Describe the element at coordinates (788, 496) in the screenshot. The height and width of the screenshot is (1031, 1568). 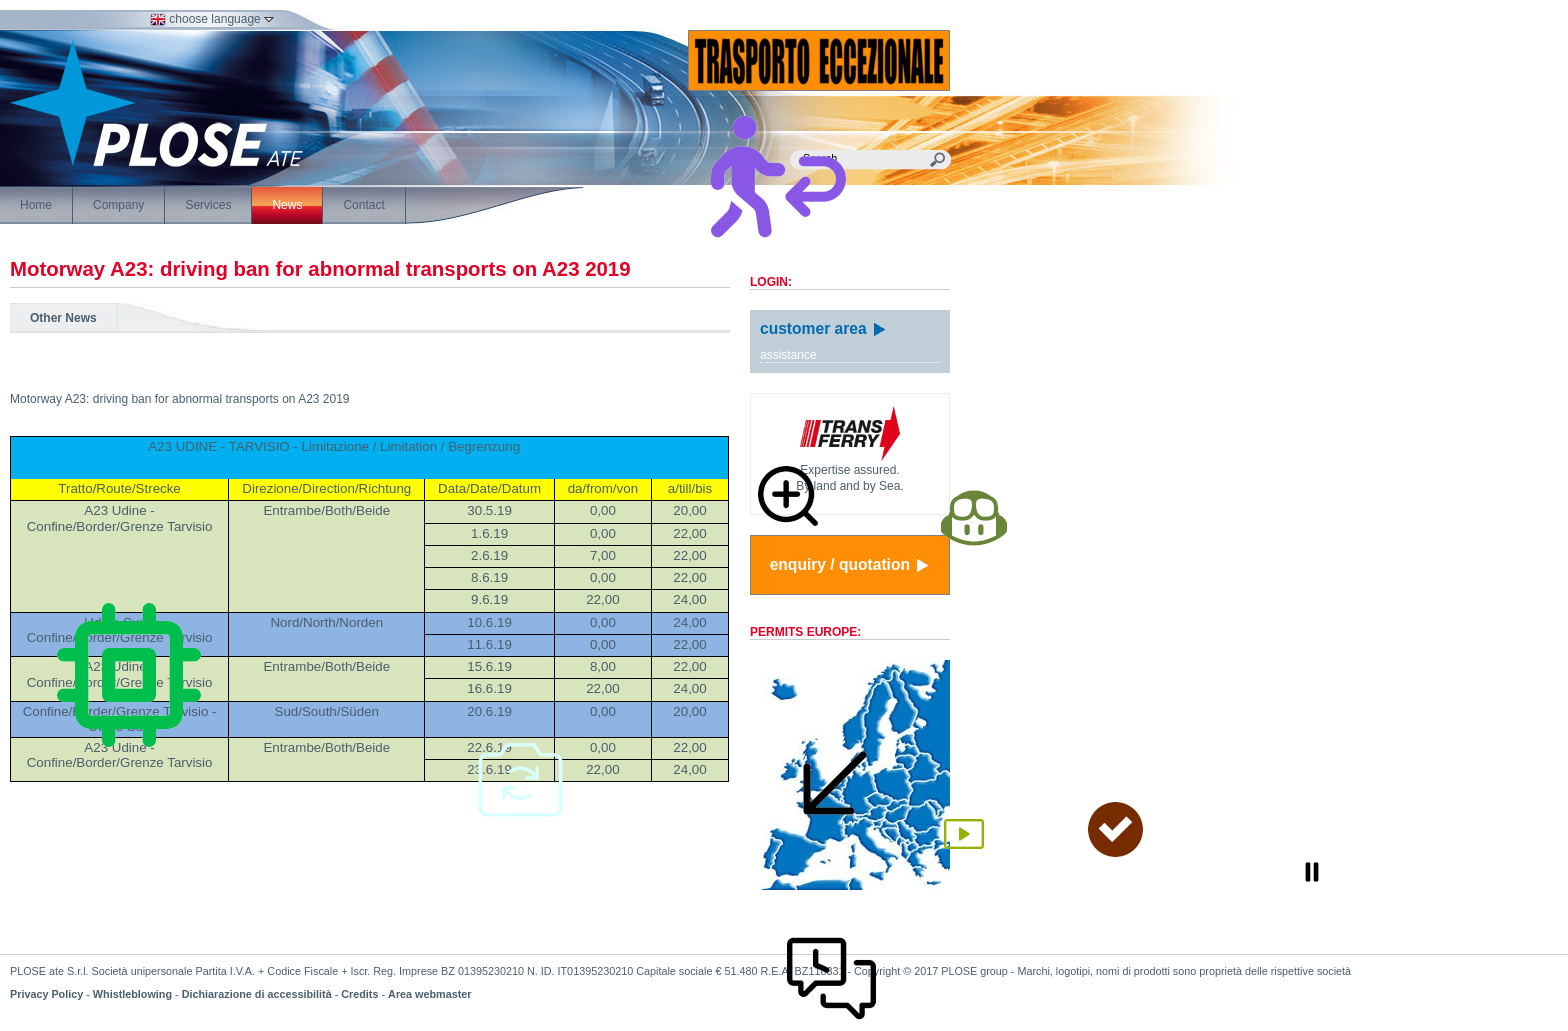
I see `zoom in on content` at that location.